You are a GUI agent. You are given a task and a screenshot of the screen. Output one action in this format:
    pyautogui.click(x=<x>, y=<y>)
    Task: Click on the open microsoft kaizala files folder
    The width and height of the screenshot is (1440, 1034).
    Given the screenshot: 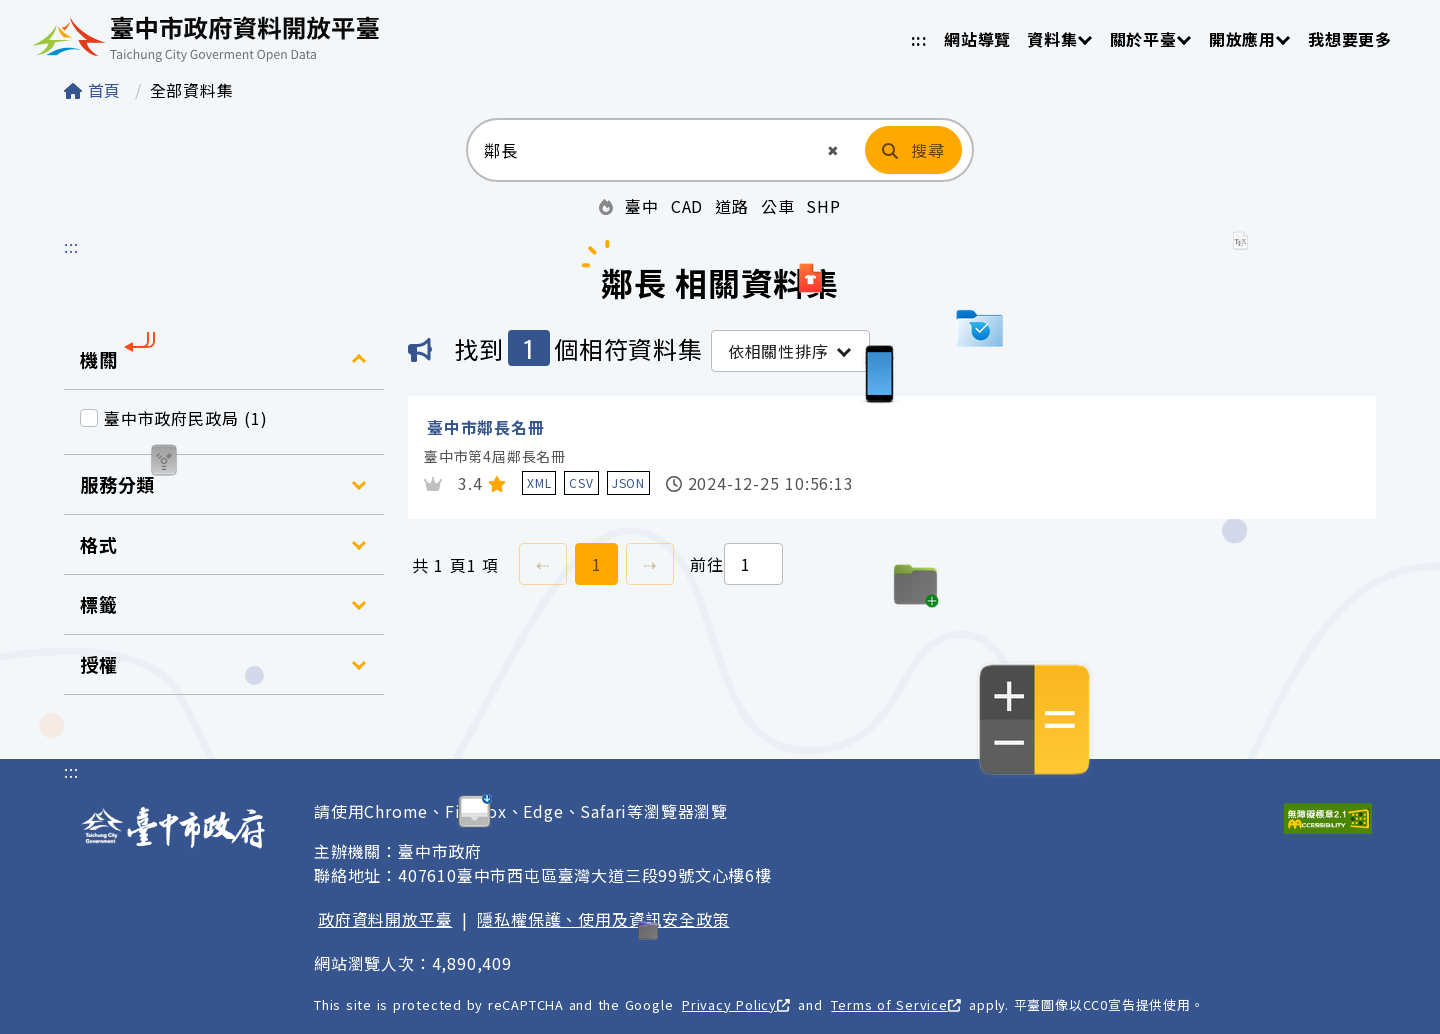 What is the action you would take?
    pyautogui.click(x=979, y=329)
    